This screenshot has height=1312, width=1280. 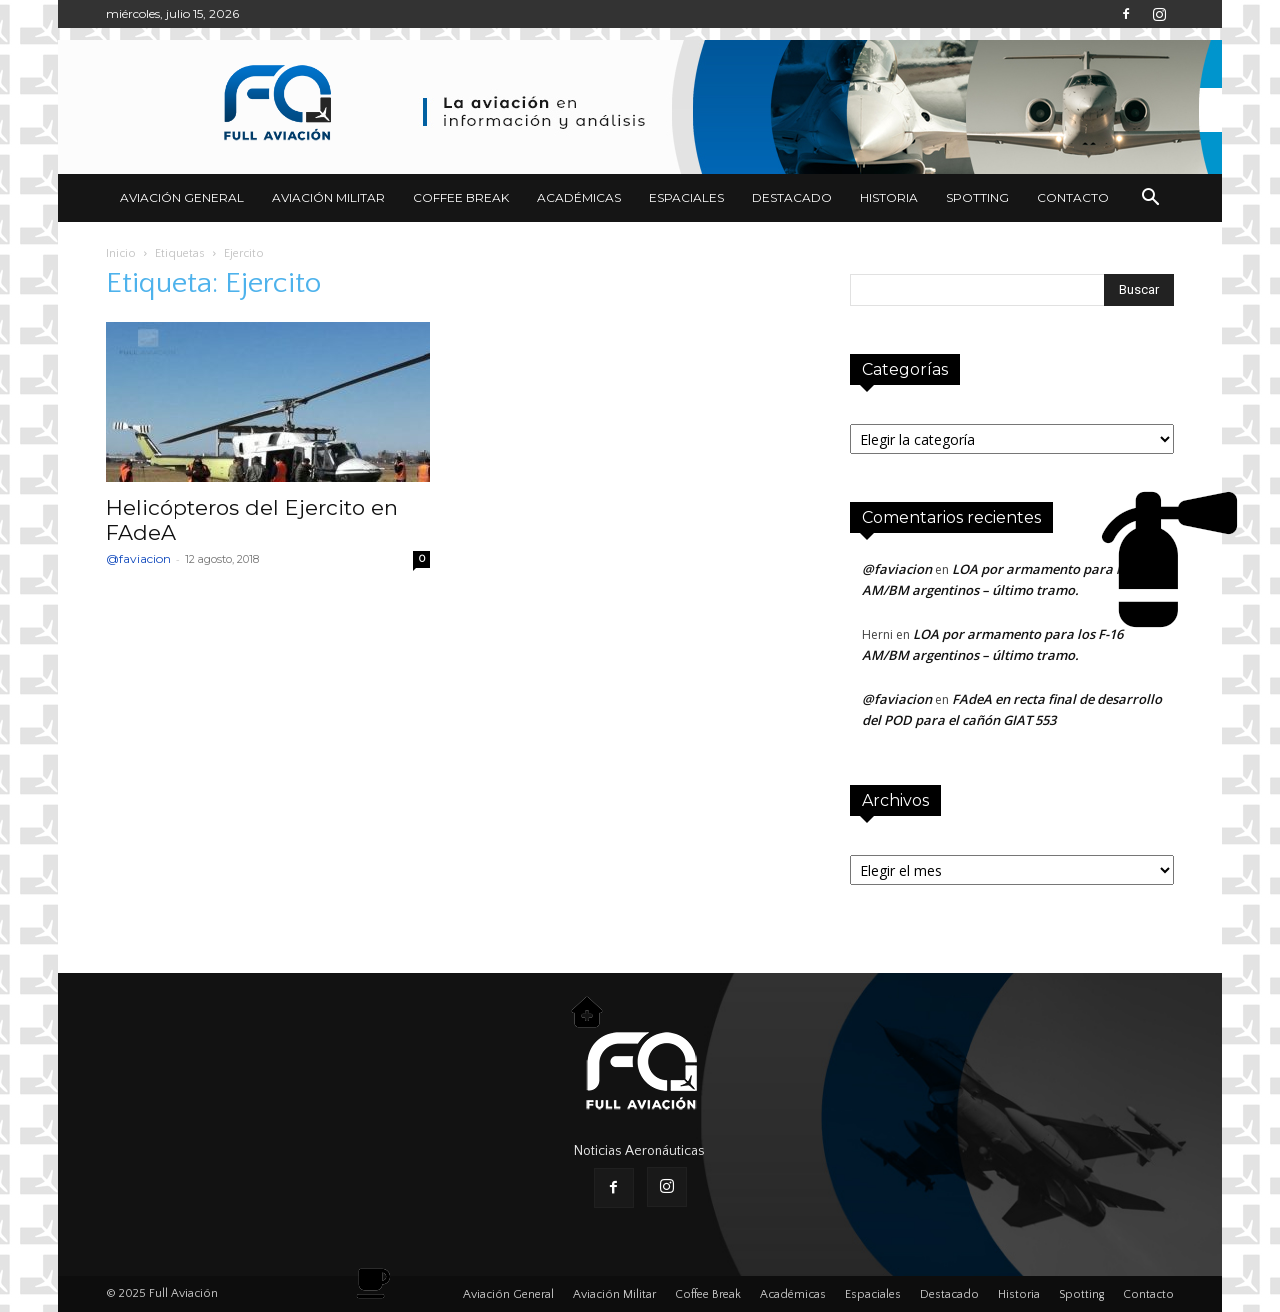 I want to click on fire safety equipment indicator, so click(x=1169, y=559).